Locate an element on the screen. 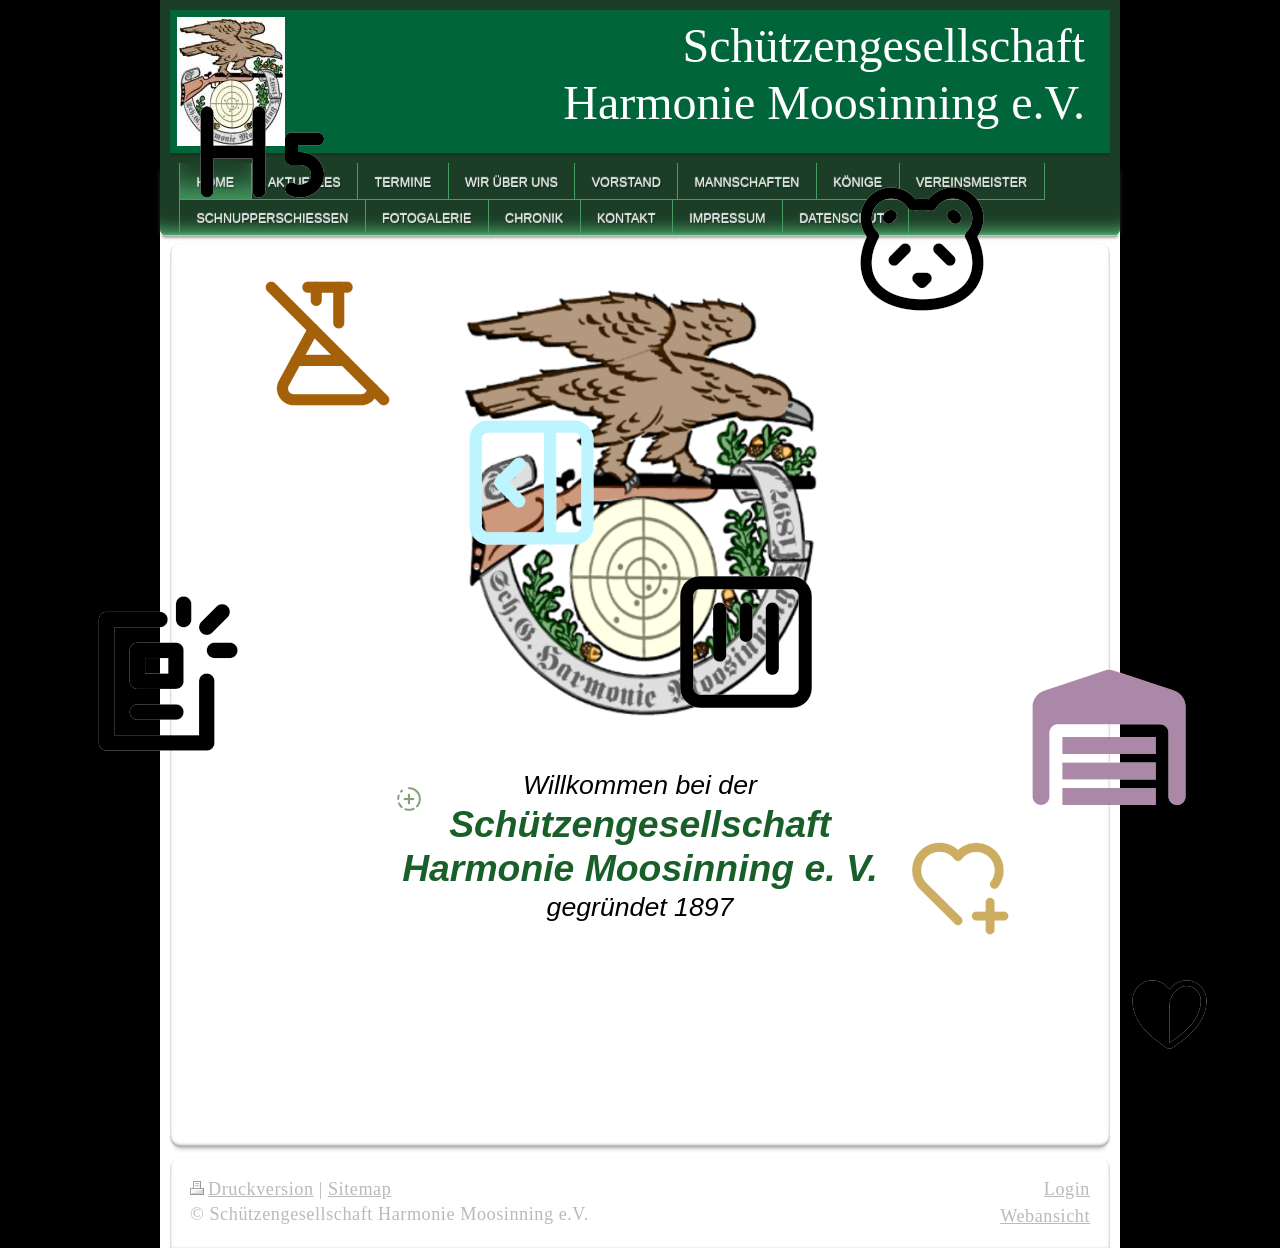 This screenshot has height=1248, width=1280. add new item with loading or processing state is located at coordinates (409, 799).